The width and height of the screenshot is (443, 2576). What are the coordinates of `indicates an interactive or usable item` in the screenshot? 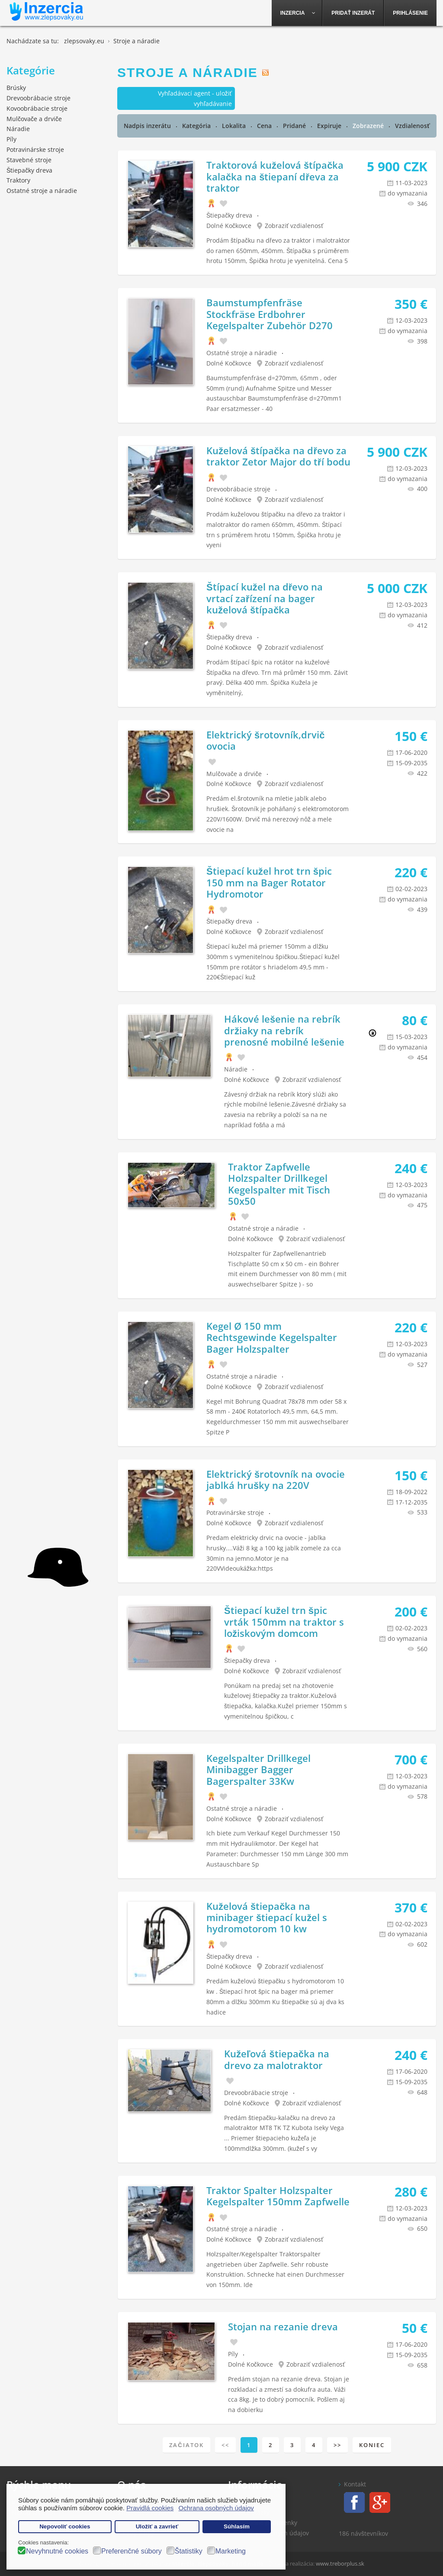 It's located at (372, 1033).